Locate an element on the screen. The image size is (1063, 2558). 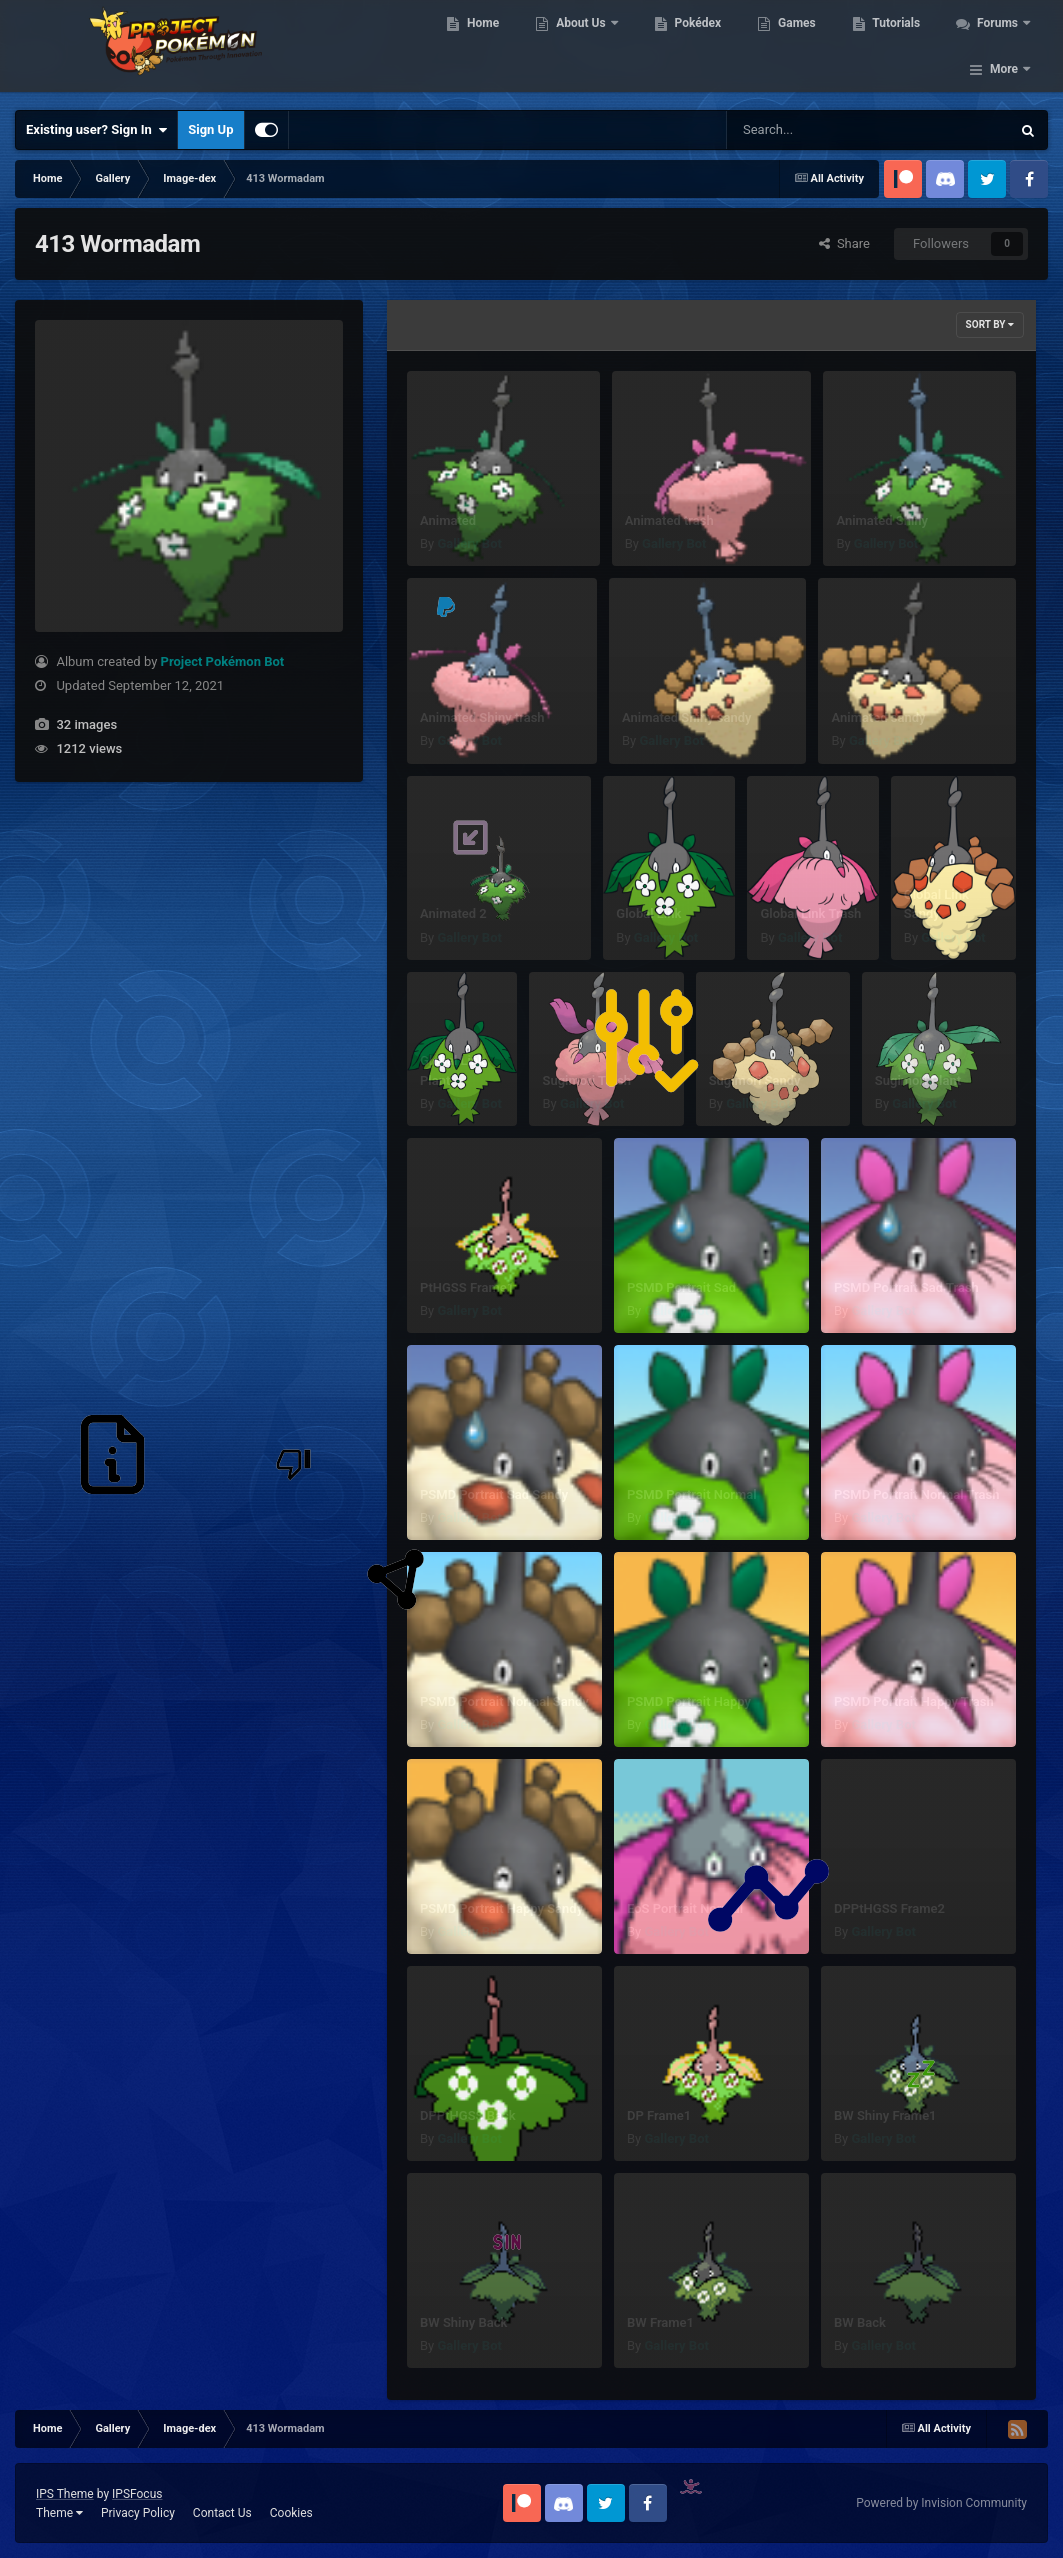
indicates water safety or drowning hazard warning is located at coordinates (691, 2487).